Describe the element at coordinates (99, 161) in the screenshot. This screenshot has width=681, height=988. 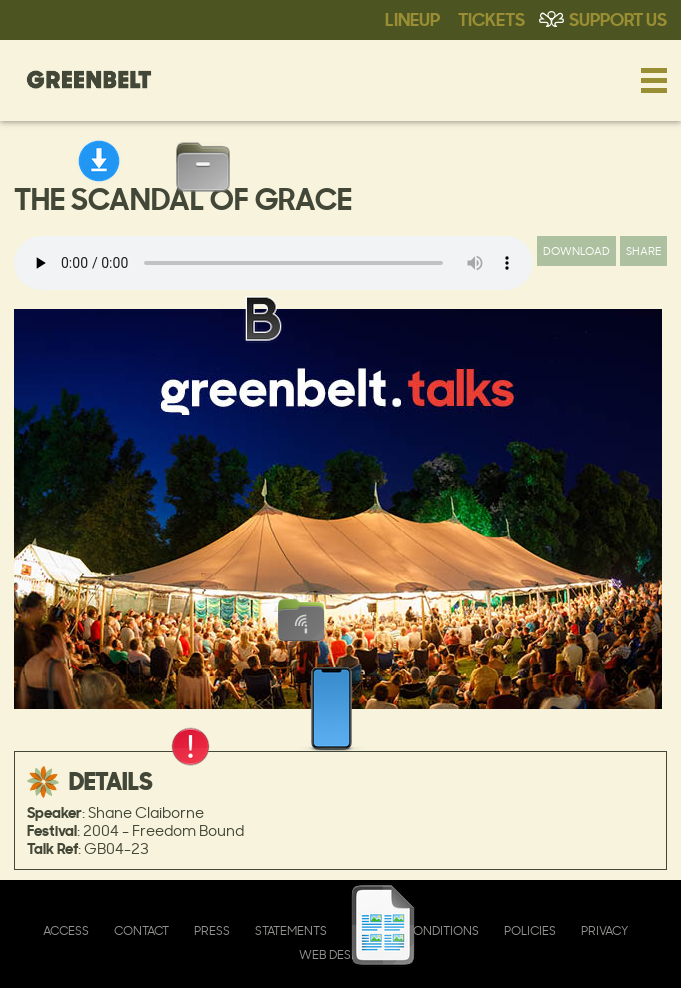
I see `indicates a downloaded or downloading file` at that location.